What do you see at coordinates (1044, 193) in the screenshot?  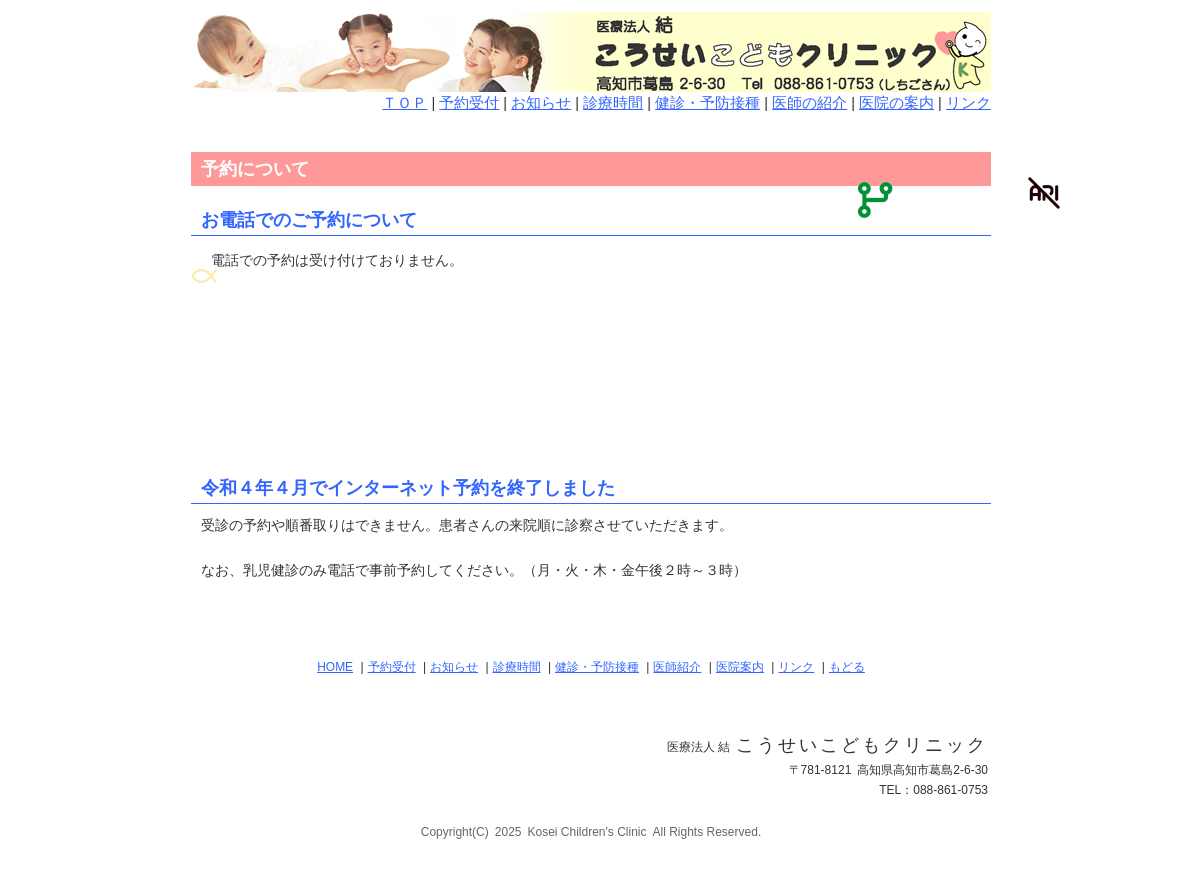 I see `api connection disabled or unavailable` at bounding box center [1044, 193].